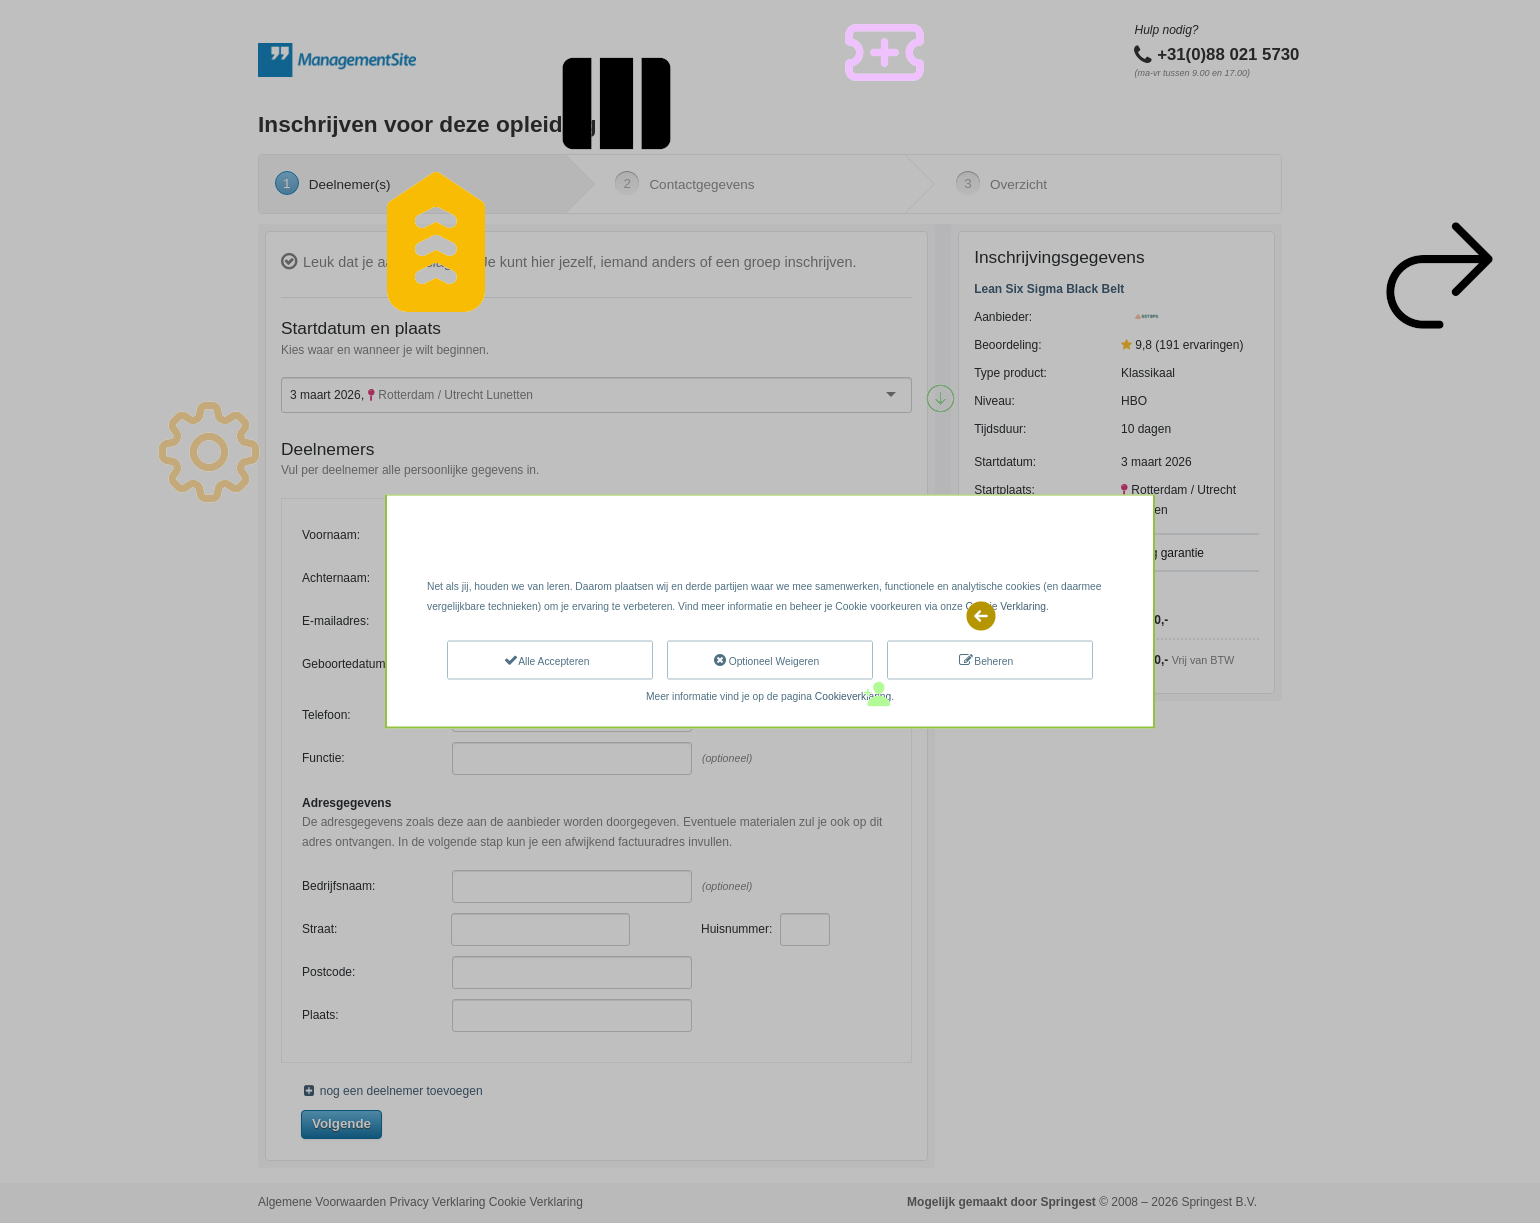 This screenshot has width=1540, height=1223. I want to click on view user rank or level status, so click(436, 242).